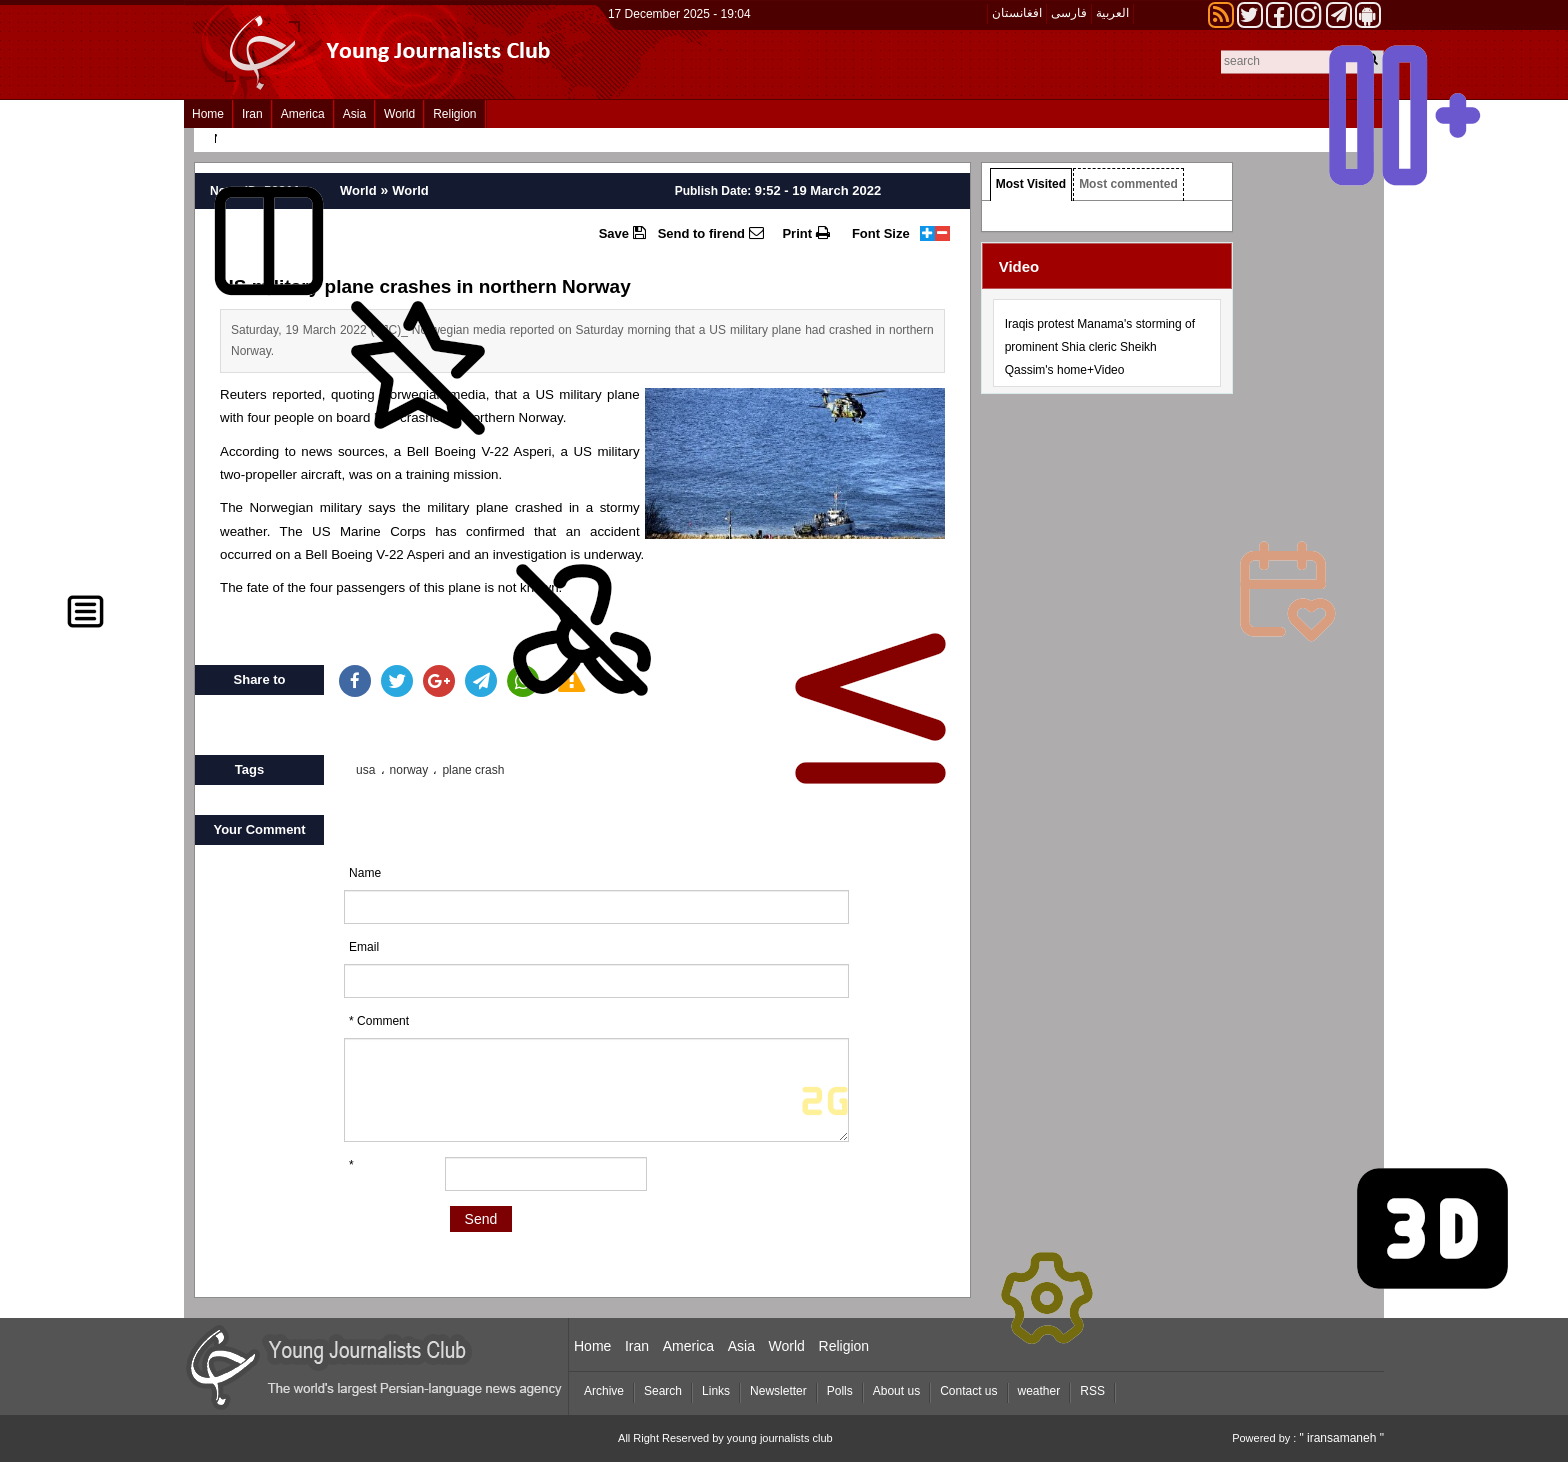 This screenshot has height=1462, width=1568. What do you see at coordinates (1283, 589) in the screenshot?
I see `view favorite or loved events` at bounding box center [1283, 589].